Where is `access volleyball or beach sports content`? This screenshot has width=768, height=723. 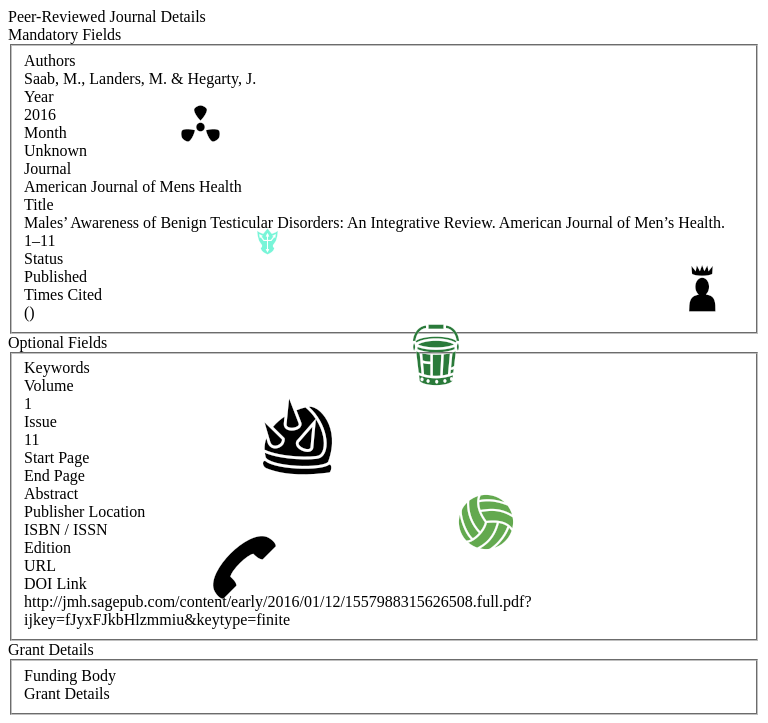
access volleyball or beach sports content is located at coordinates (486, 522).